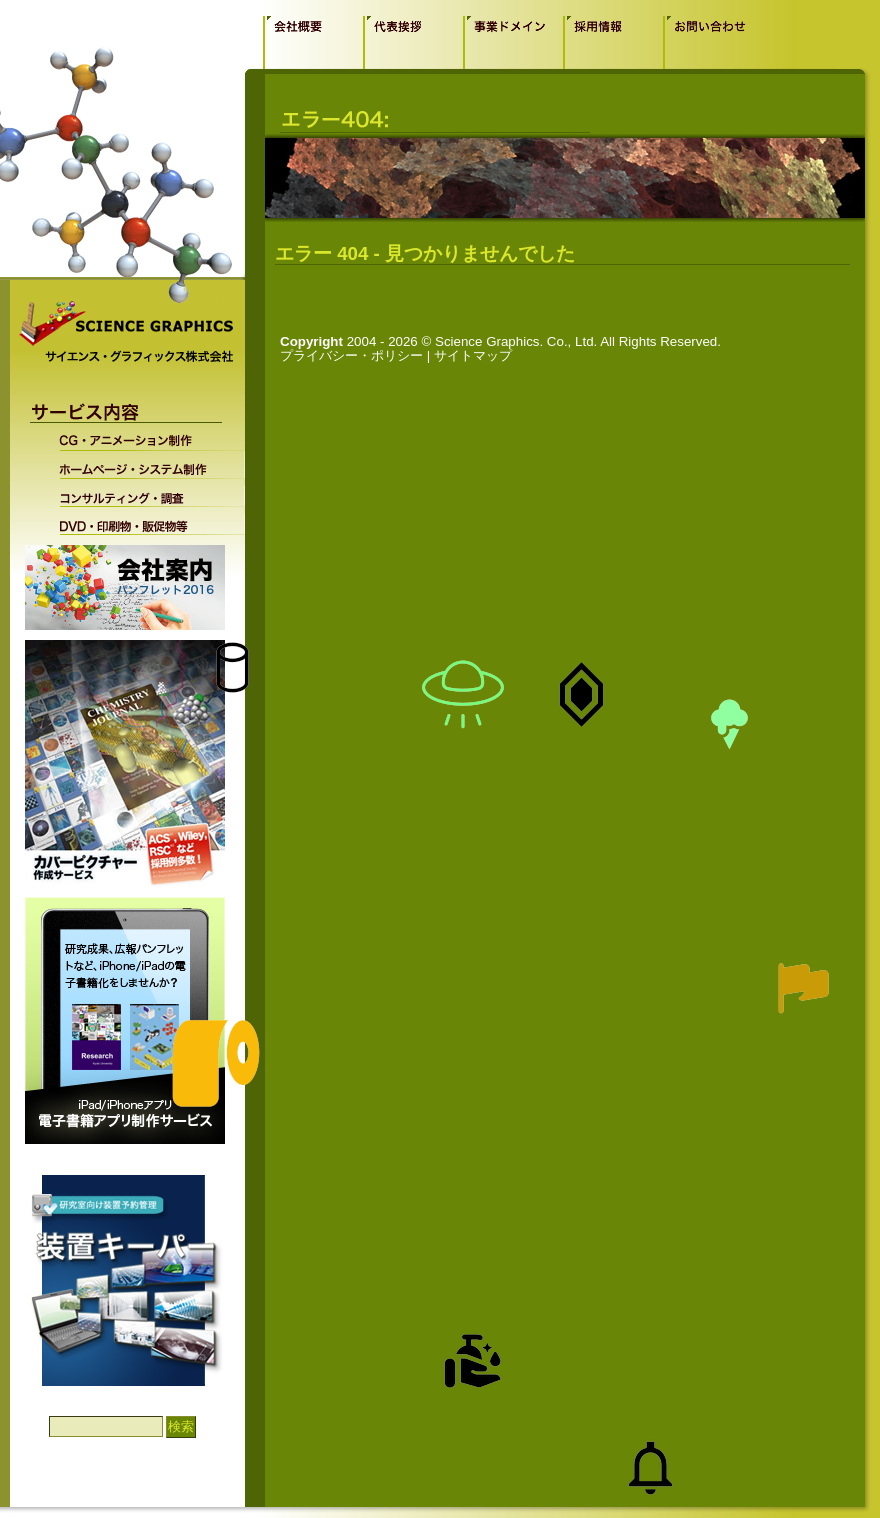 This screenshot has height=1518, width=880. Describe the element at coordinates (216, 1058) in the screenshot. I see `toilet paper or bathroom supplies indicator` at that location.